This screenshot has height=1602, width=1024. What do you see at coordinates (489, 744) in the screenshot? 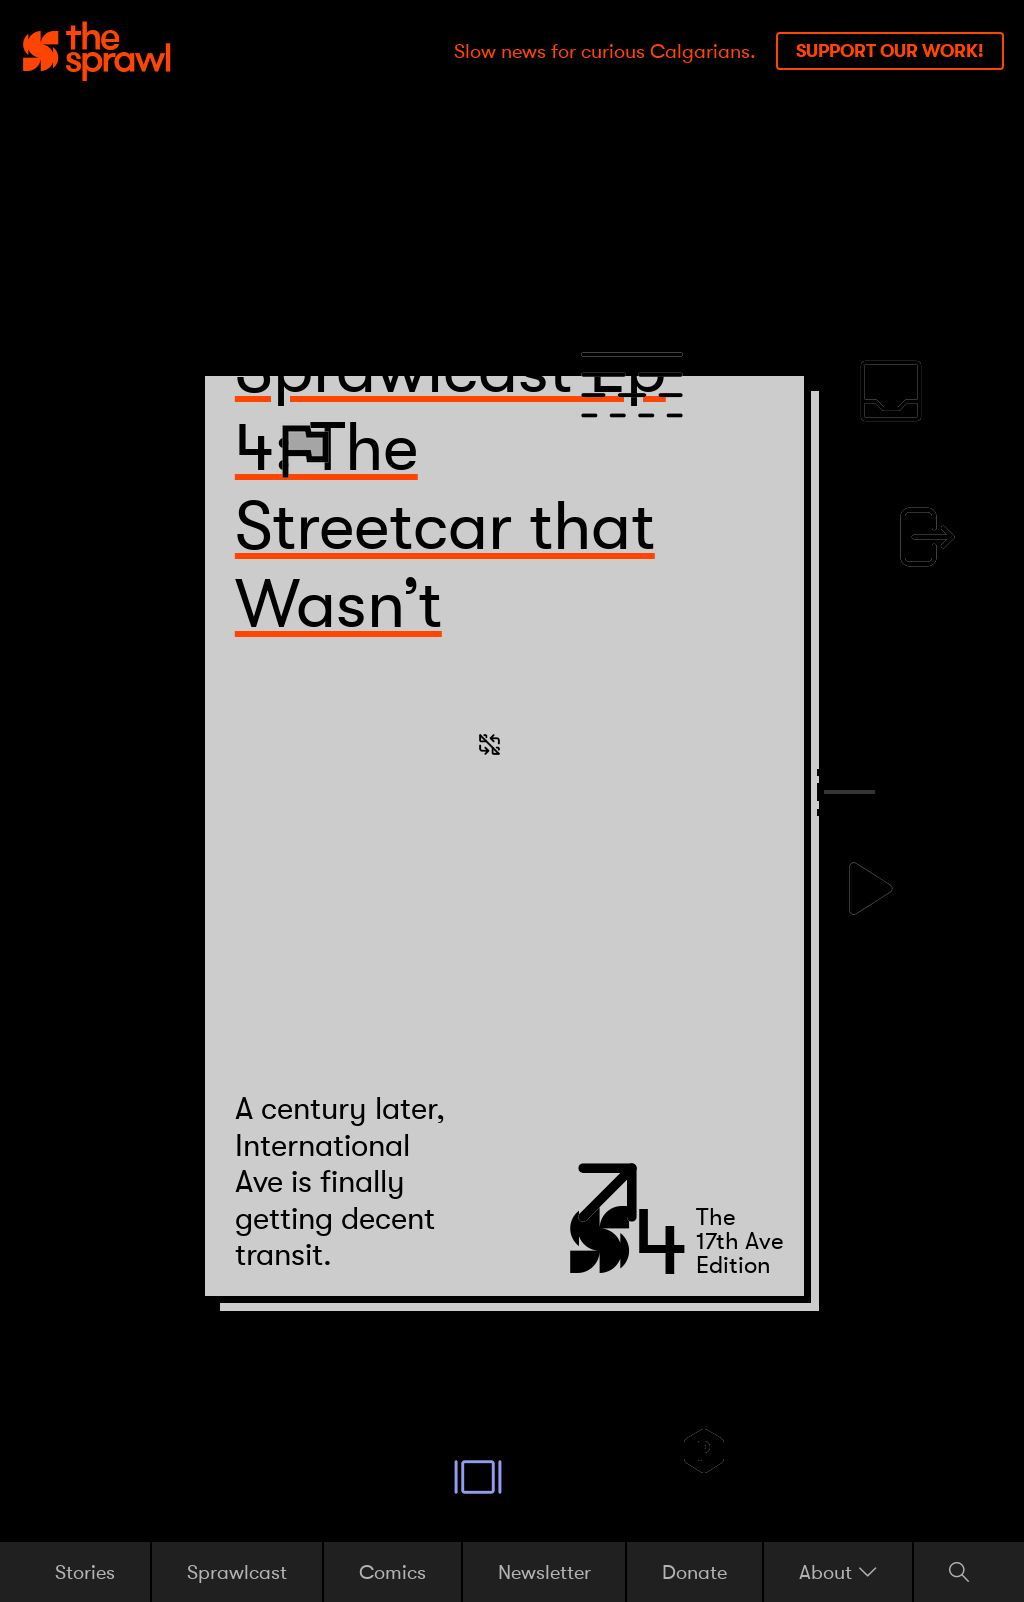
I see `shuffle or swap mode disabled` at bounding box center [489, 744].